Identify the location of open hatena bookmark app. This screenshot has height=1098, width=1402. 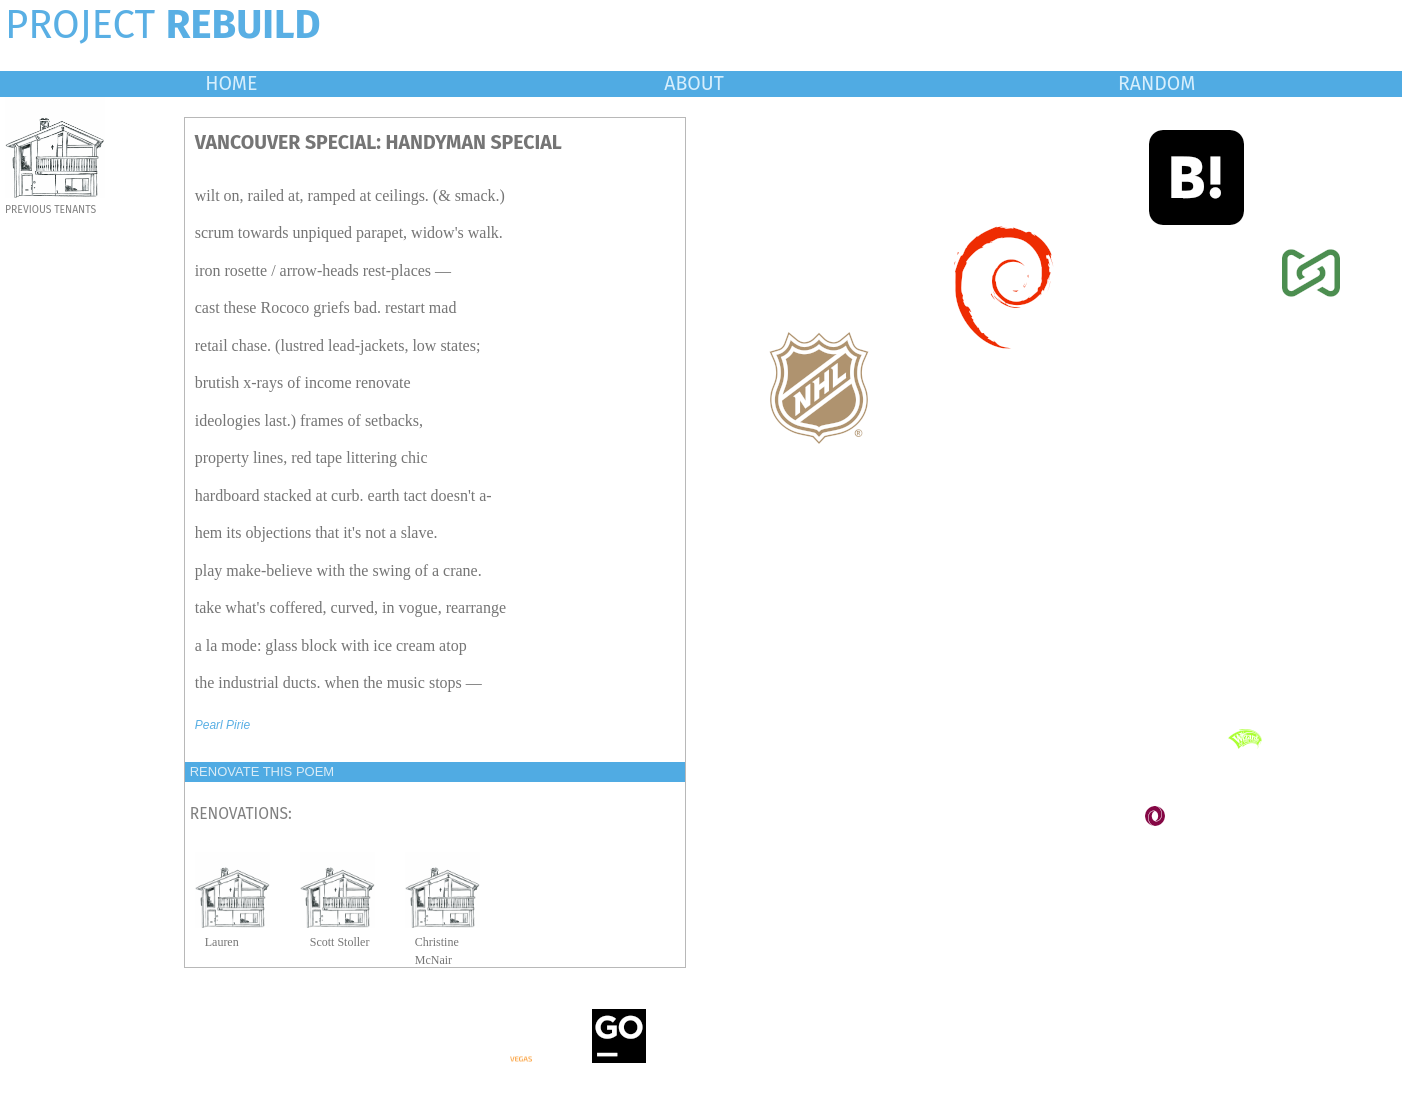
(1196, 177).